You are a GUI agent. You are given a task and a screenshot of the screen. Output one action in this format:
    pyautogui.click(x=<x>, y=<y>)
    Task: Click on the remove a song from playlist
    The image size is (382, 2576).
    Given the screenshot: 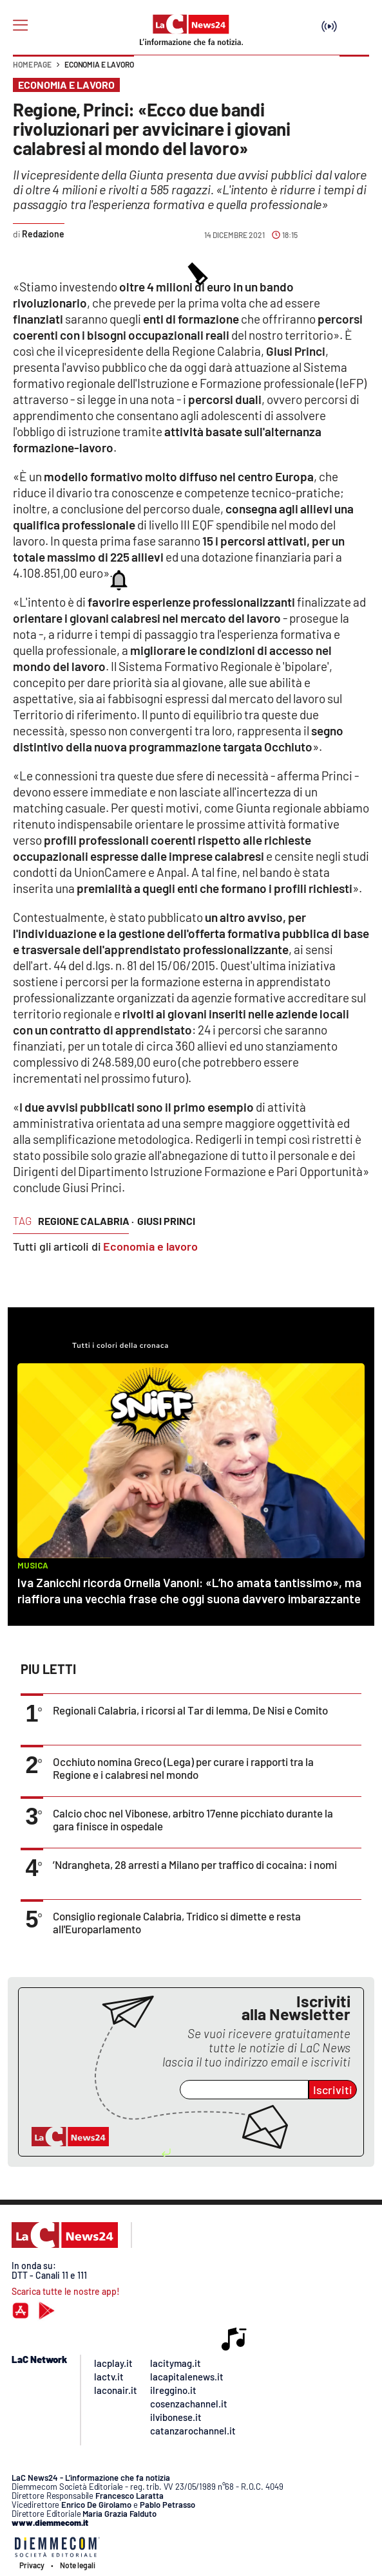 What is the action you would take?
    pyautogui.click(x=234, y=2339)
    